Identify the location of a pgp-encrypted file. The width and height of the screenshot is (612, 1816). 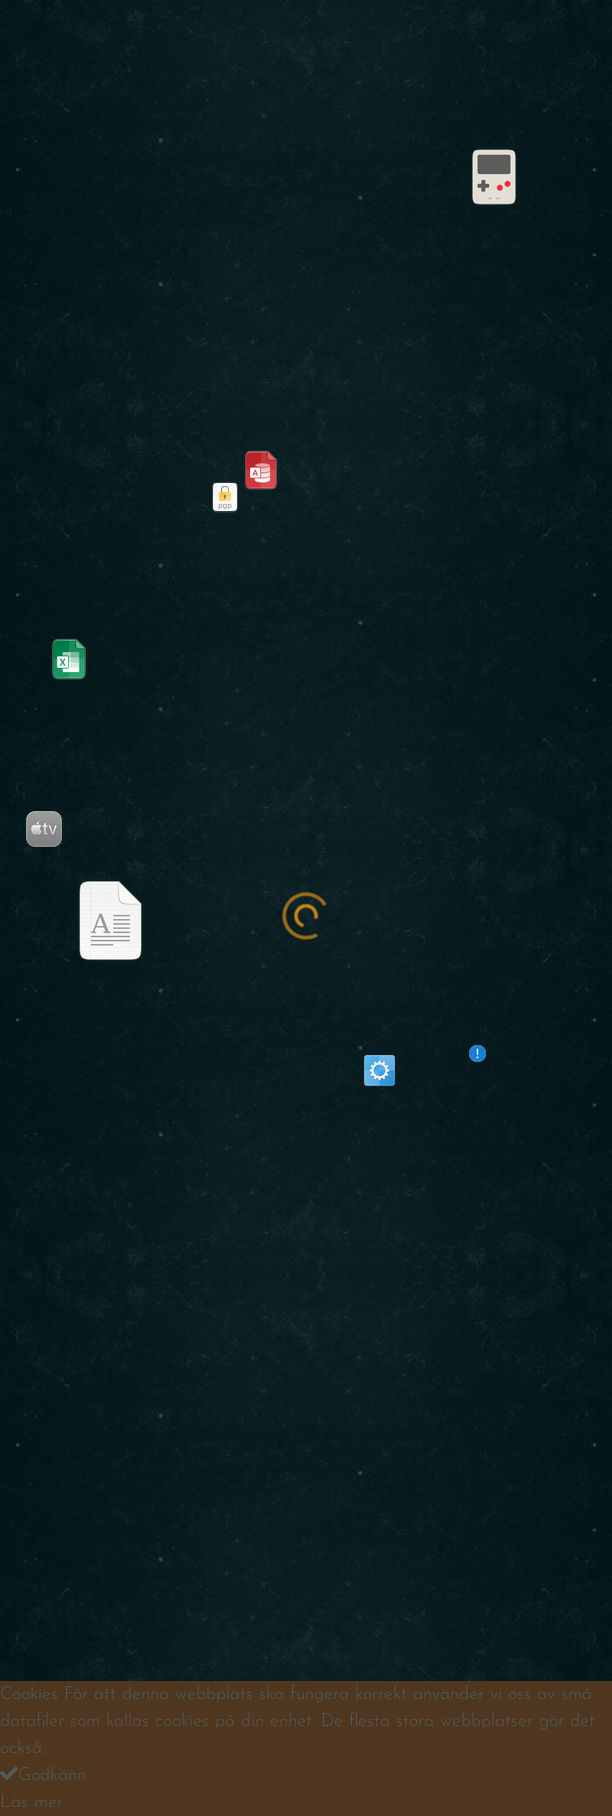
(225, 497).